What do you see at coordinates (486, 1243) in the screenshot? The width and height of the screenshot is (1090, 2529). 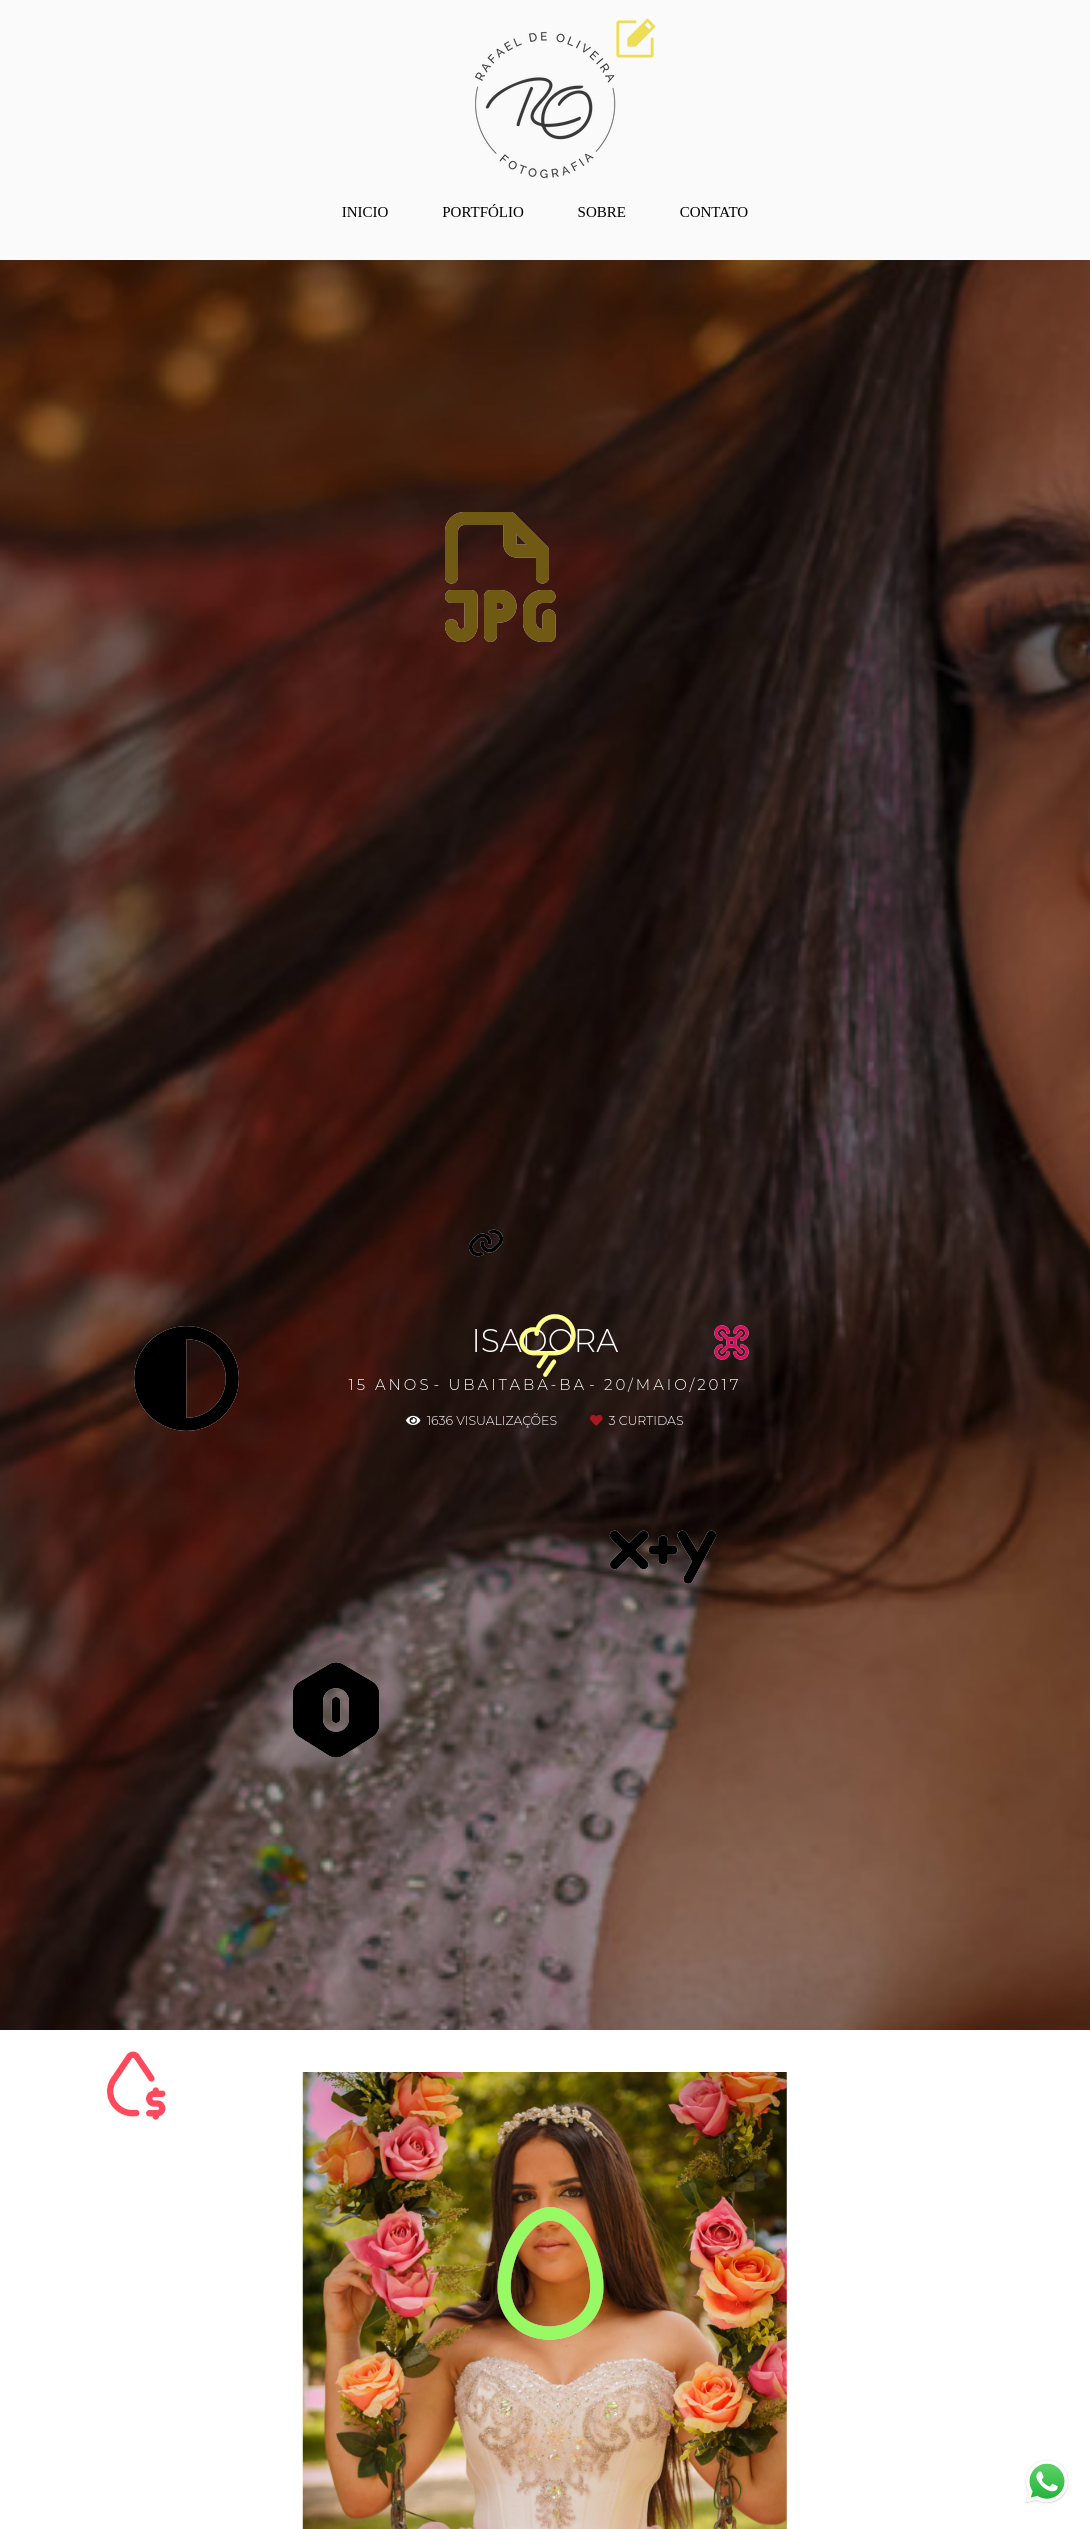 I see `copy or share a link` at bounding box center [486, 1243].